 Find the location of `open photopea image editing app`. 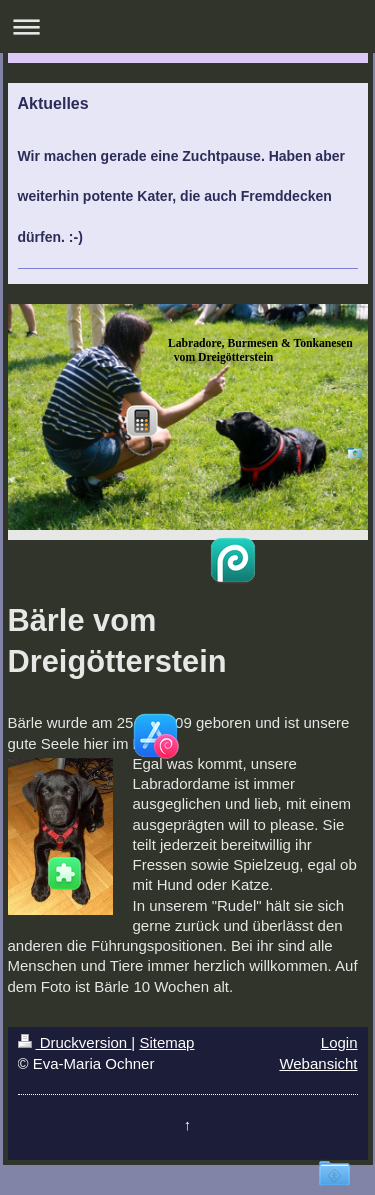

open photopea image editing app is located at coordinates (233, 560).